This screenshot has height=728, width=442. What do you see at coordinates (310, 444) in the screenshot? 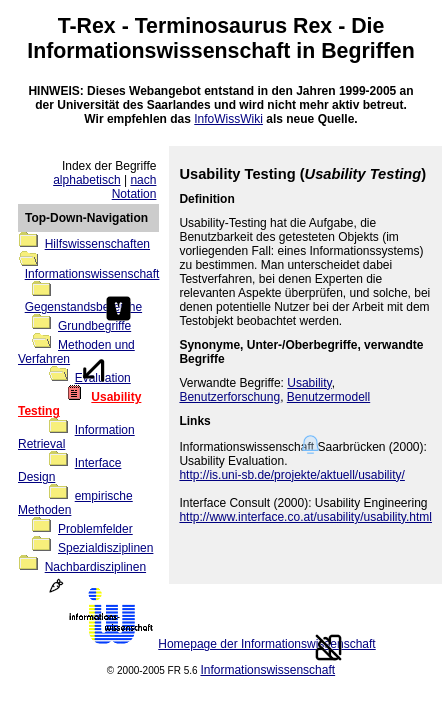
I see `view notifications` at bounding box center [310, 444].